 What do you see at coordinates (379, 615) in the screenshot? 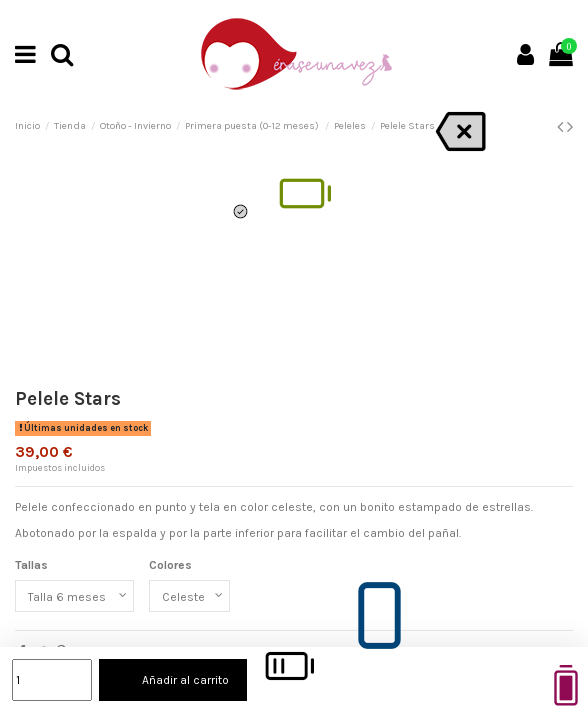
I see `represents a mobile device or smartphone` at bounding box center [379, 615].